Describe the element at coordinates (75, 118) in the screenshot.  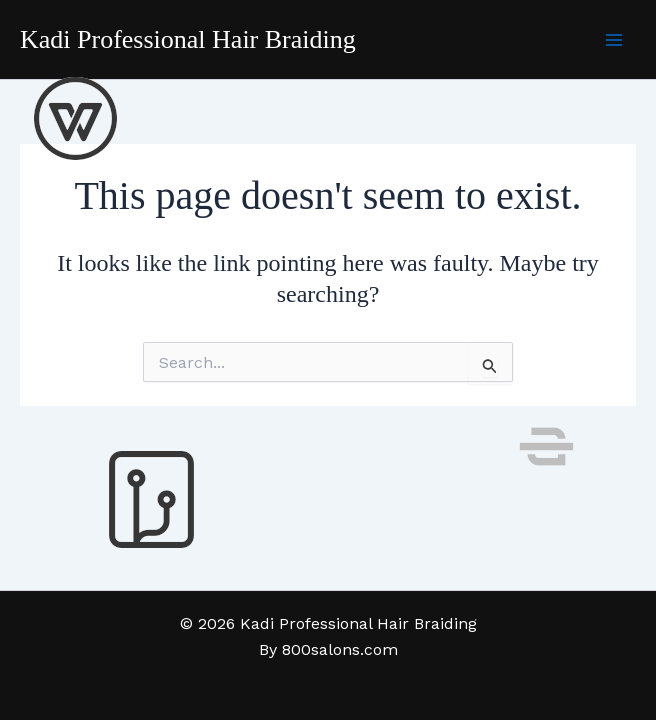
I see `open wps office application` at that location.